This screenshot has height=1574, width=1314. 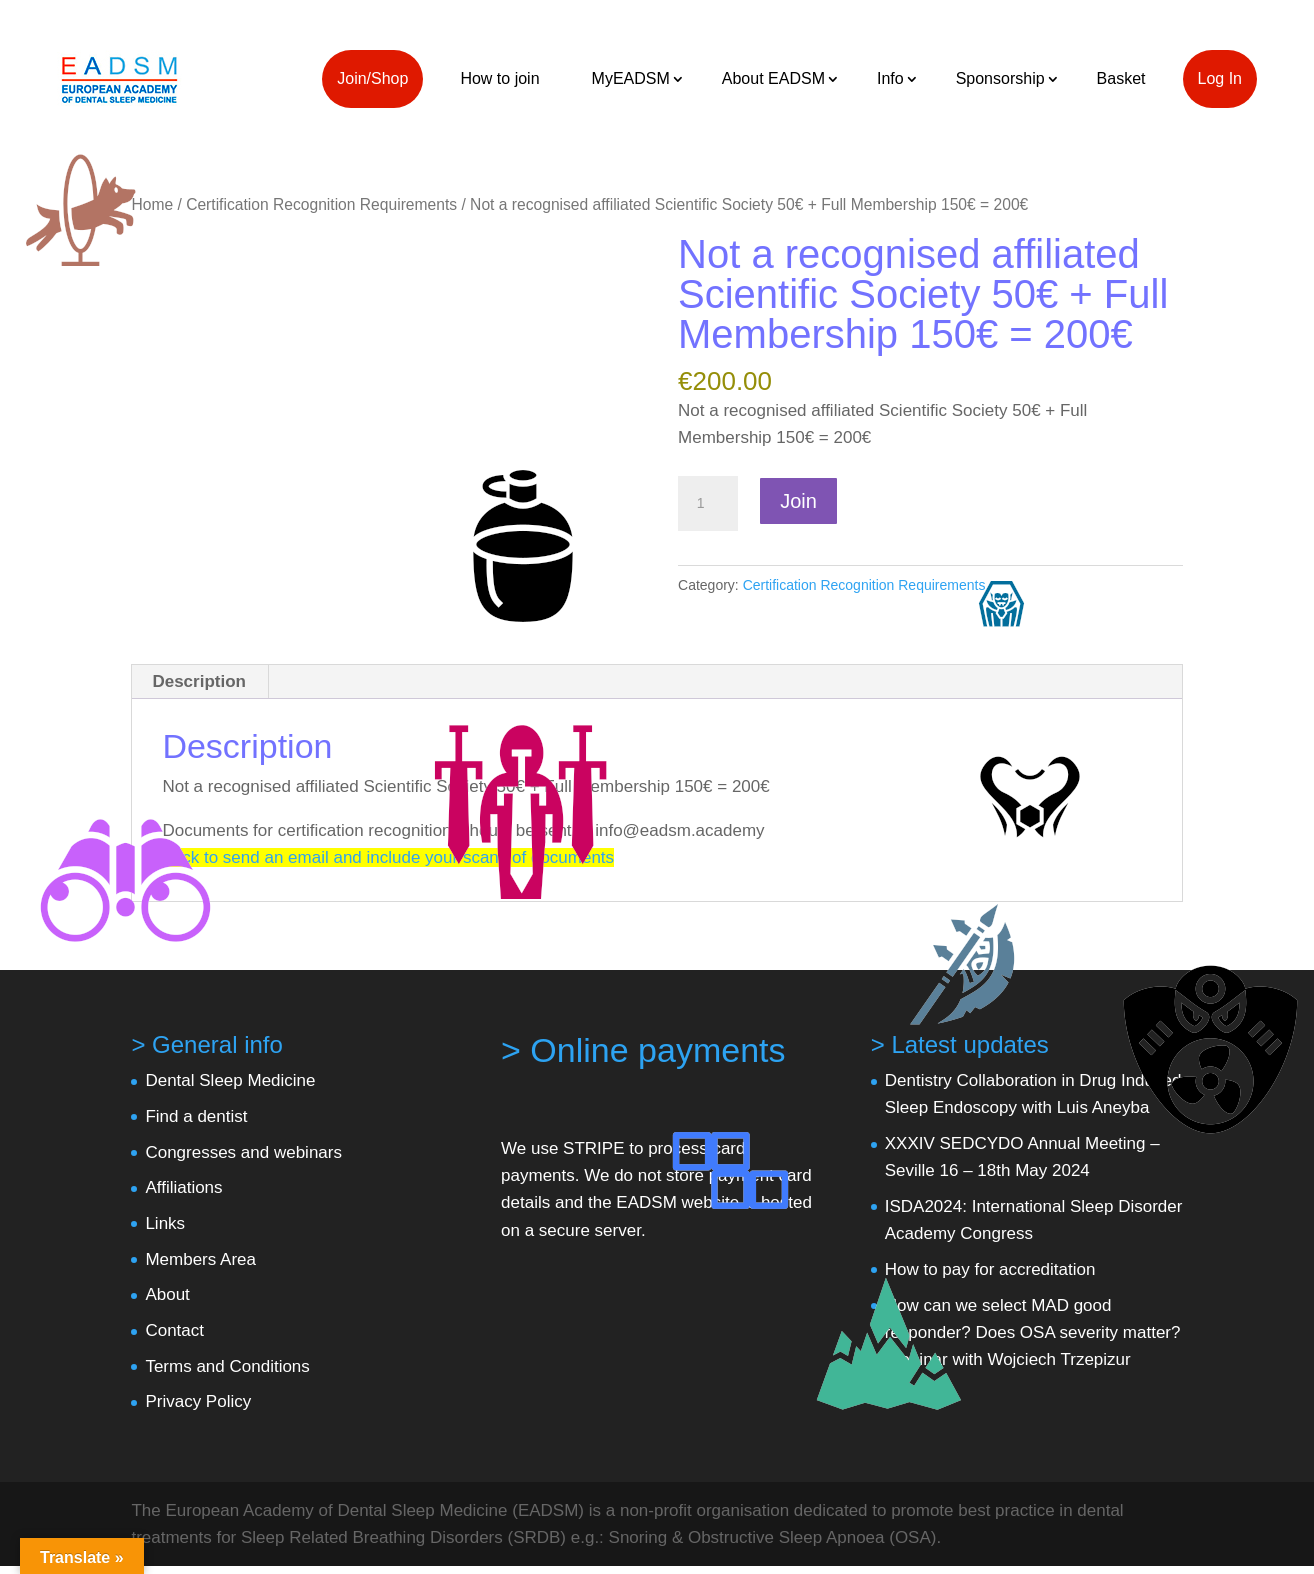 I want to click on view mountain or terrain features, so click(x=889, y=1350).